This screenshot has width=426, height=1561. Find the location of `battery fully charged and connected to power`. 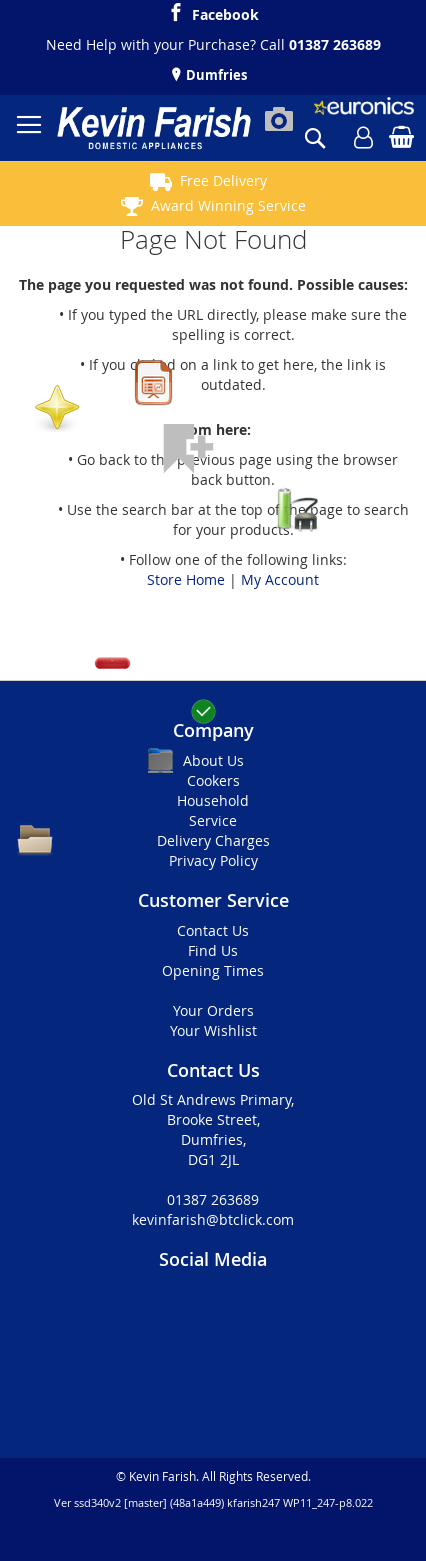

battery fully charged and connected to power is located at coordinates (295, 508).